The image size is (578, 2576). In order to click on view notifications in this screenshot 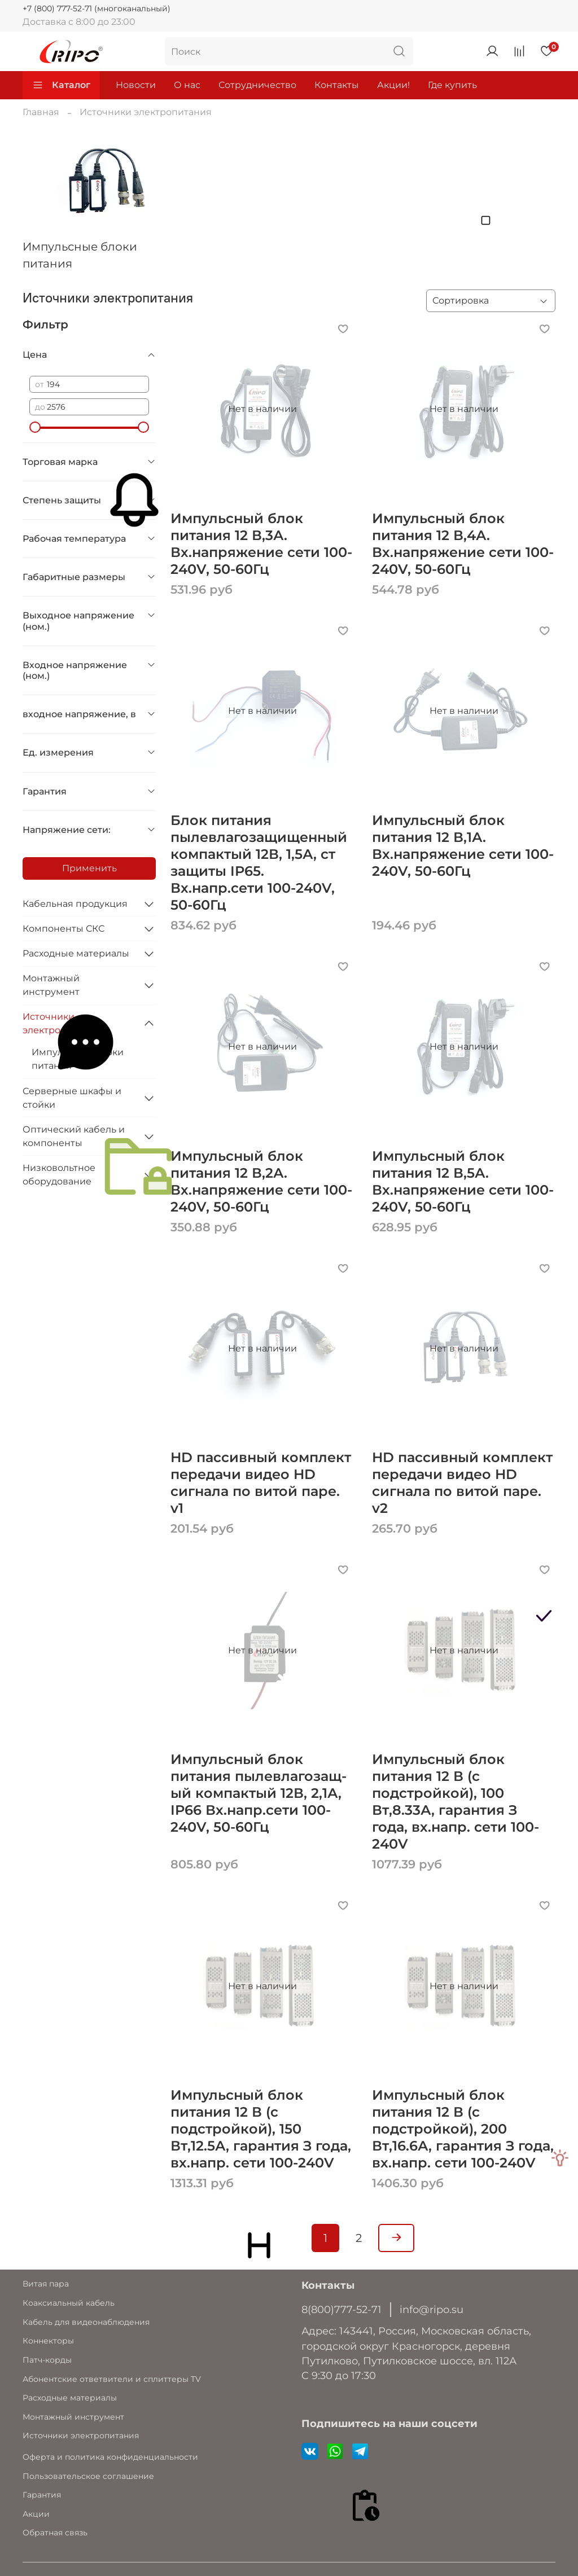, I will do `click(134, 500)`.